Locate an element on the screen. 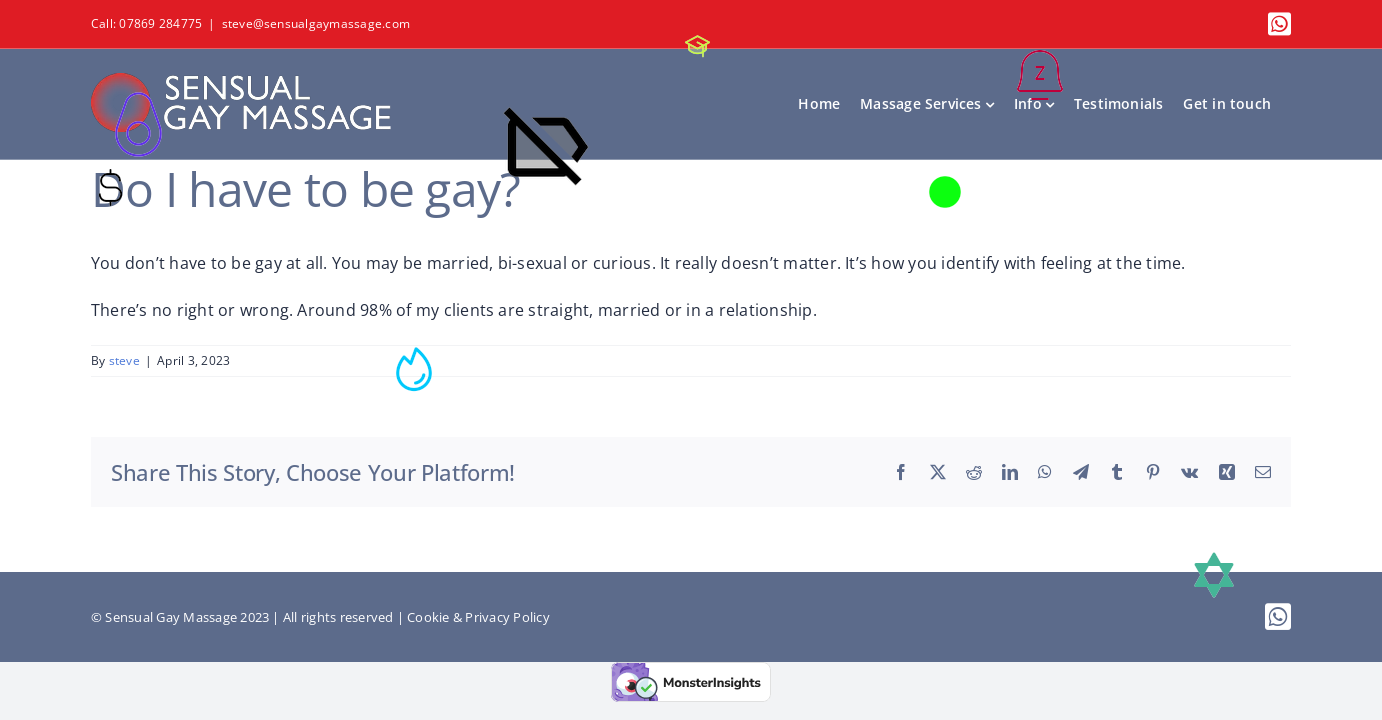  indicates jewish or hebrew content is located at coordinates (1214, 575).